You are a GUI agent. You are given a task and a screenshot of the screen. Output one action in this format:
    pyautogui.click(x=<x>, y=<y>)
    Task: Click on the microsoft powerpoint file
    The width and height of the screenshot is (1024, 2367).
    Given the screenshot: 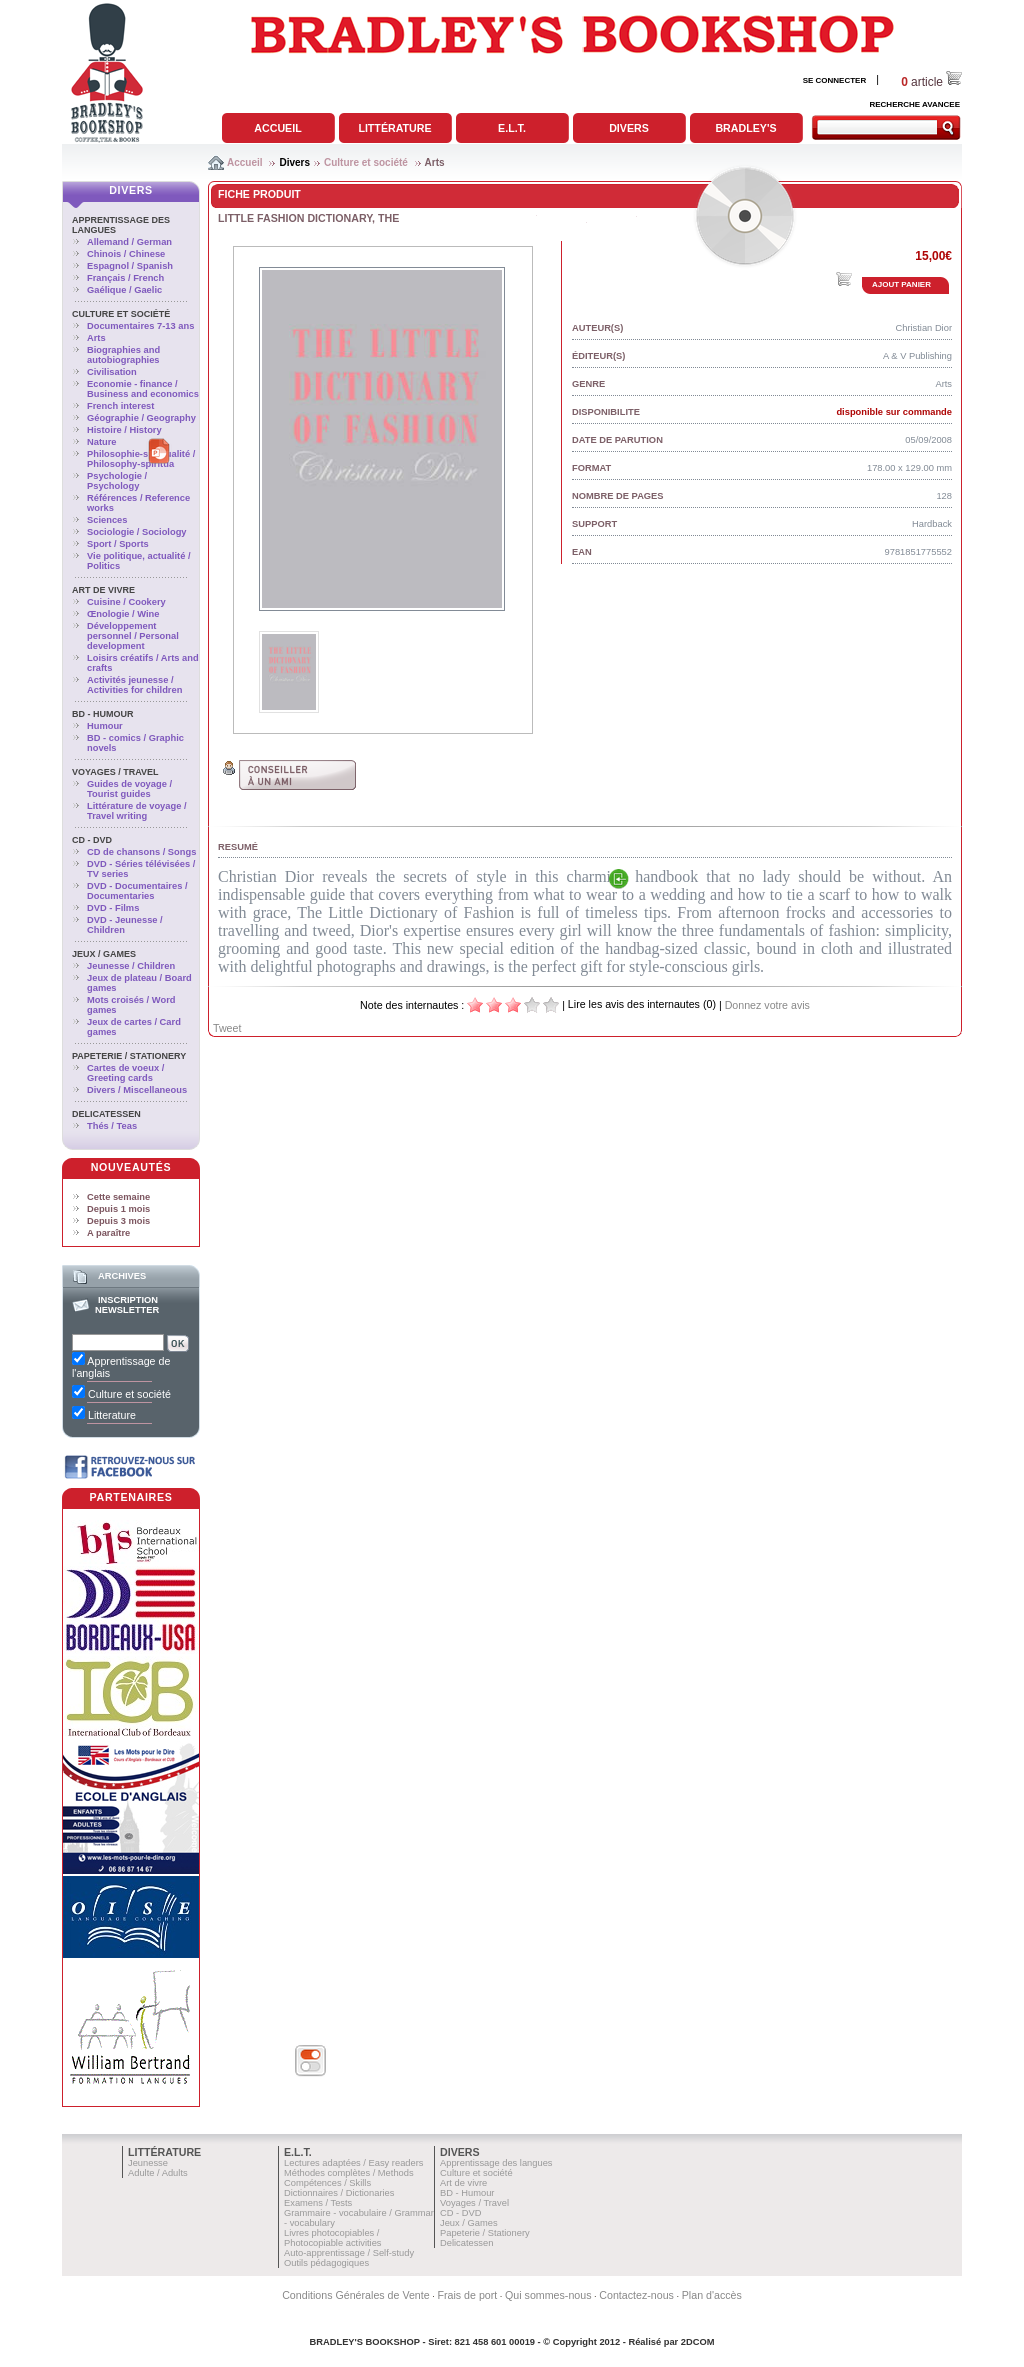 What is the action you would take?
    pyautogui.click(x=159, y=451)
    